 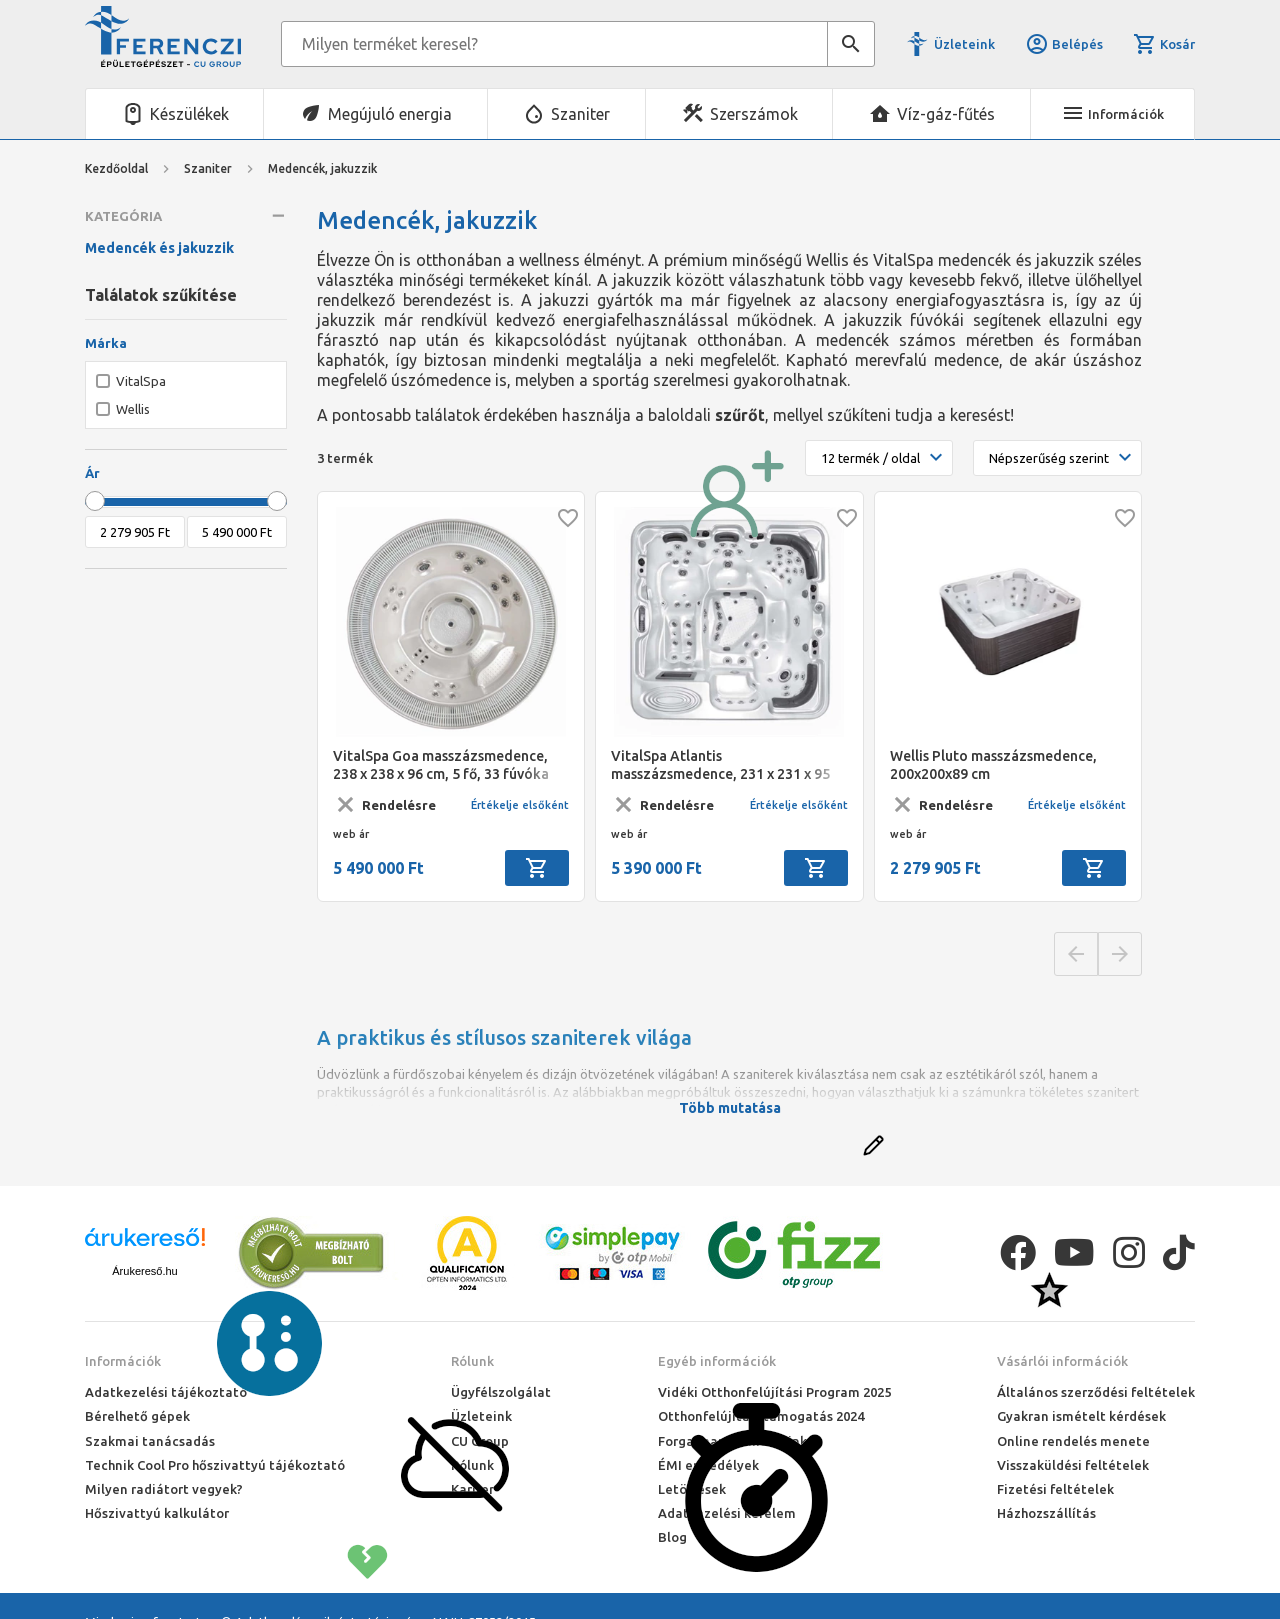 What do you see at coordinates (1049, 1290) in the screenshot?
I see `add to favorites` at bounding box center [1049, 1290].